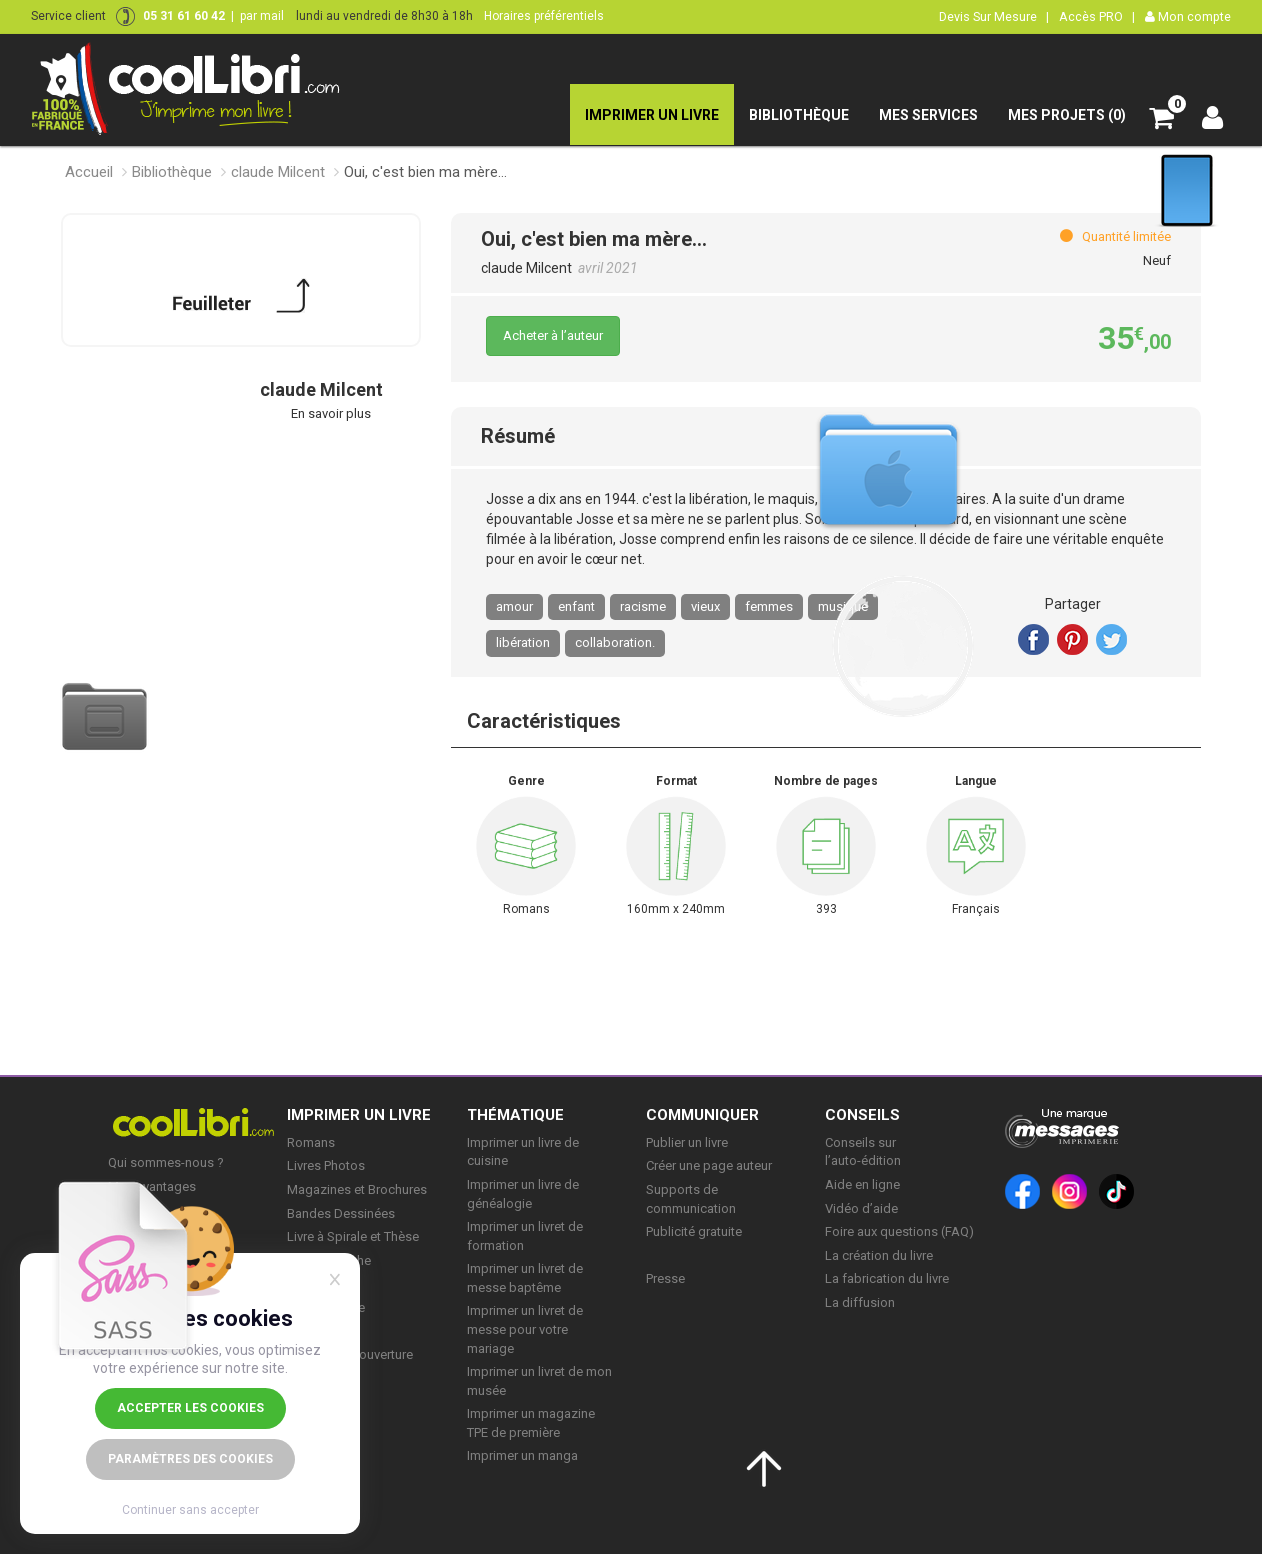 The image size is (1262, 1554). I want to click on indicates file or folder syncing to cloud, so click(764, 1469).